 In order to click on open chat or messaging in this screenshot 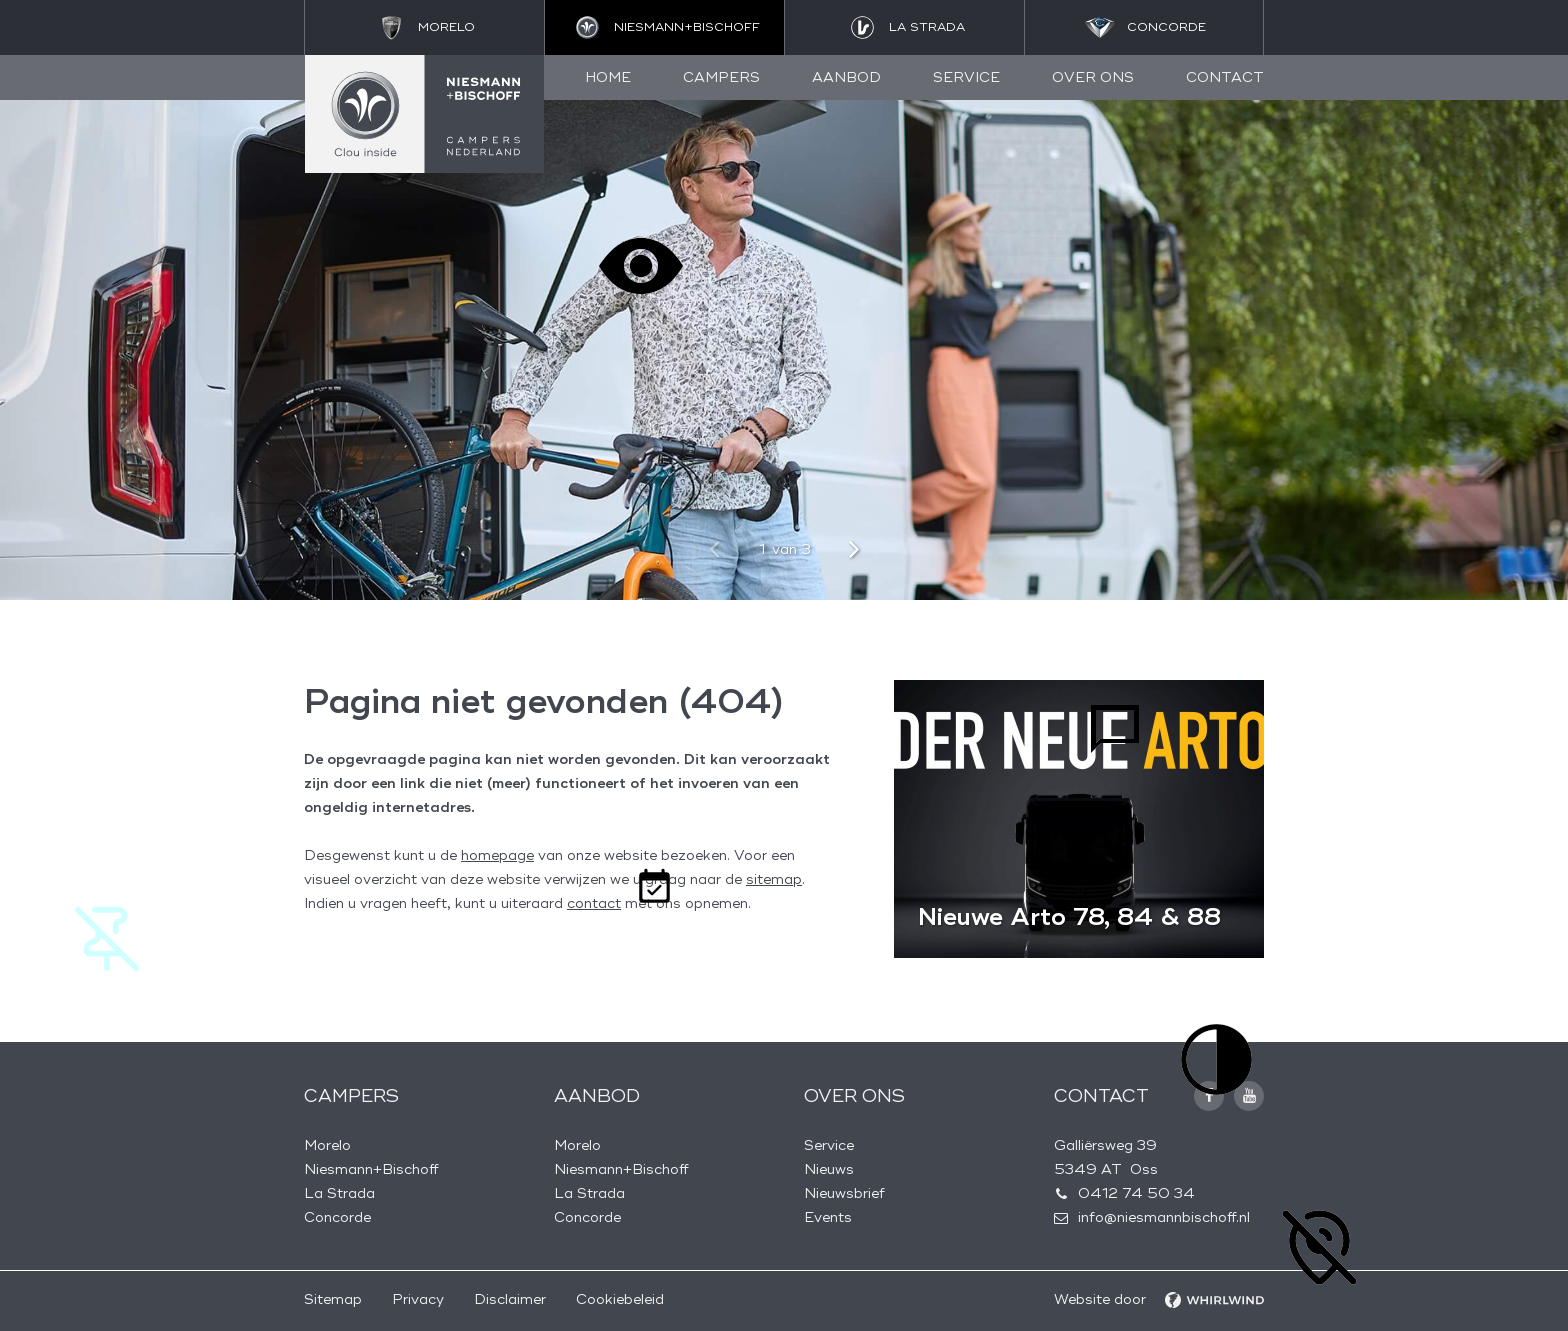, I will do `click(1115, 729)`.